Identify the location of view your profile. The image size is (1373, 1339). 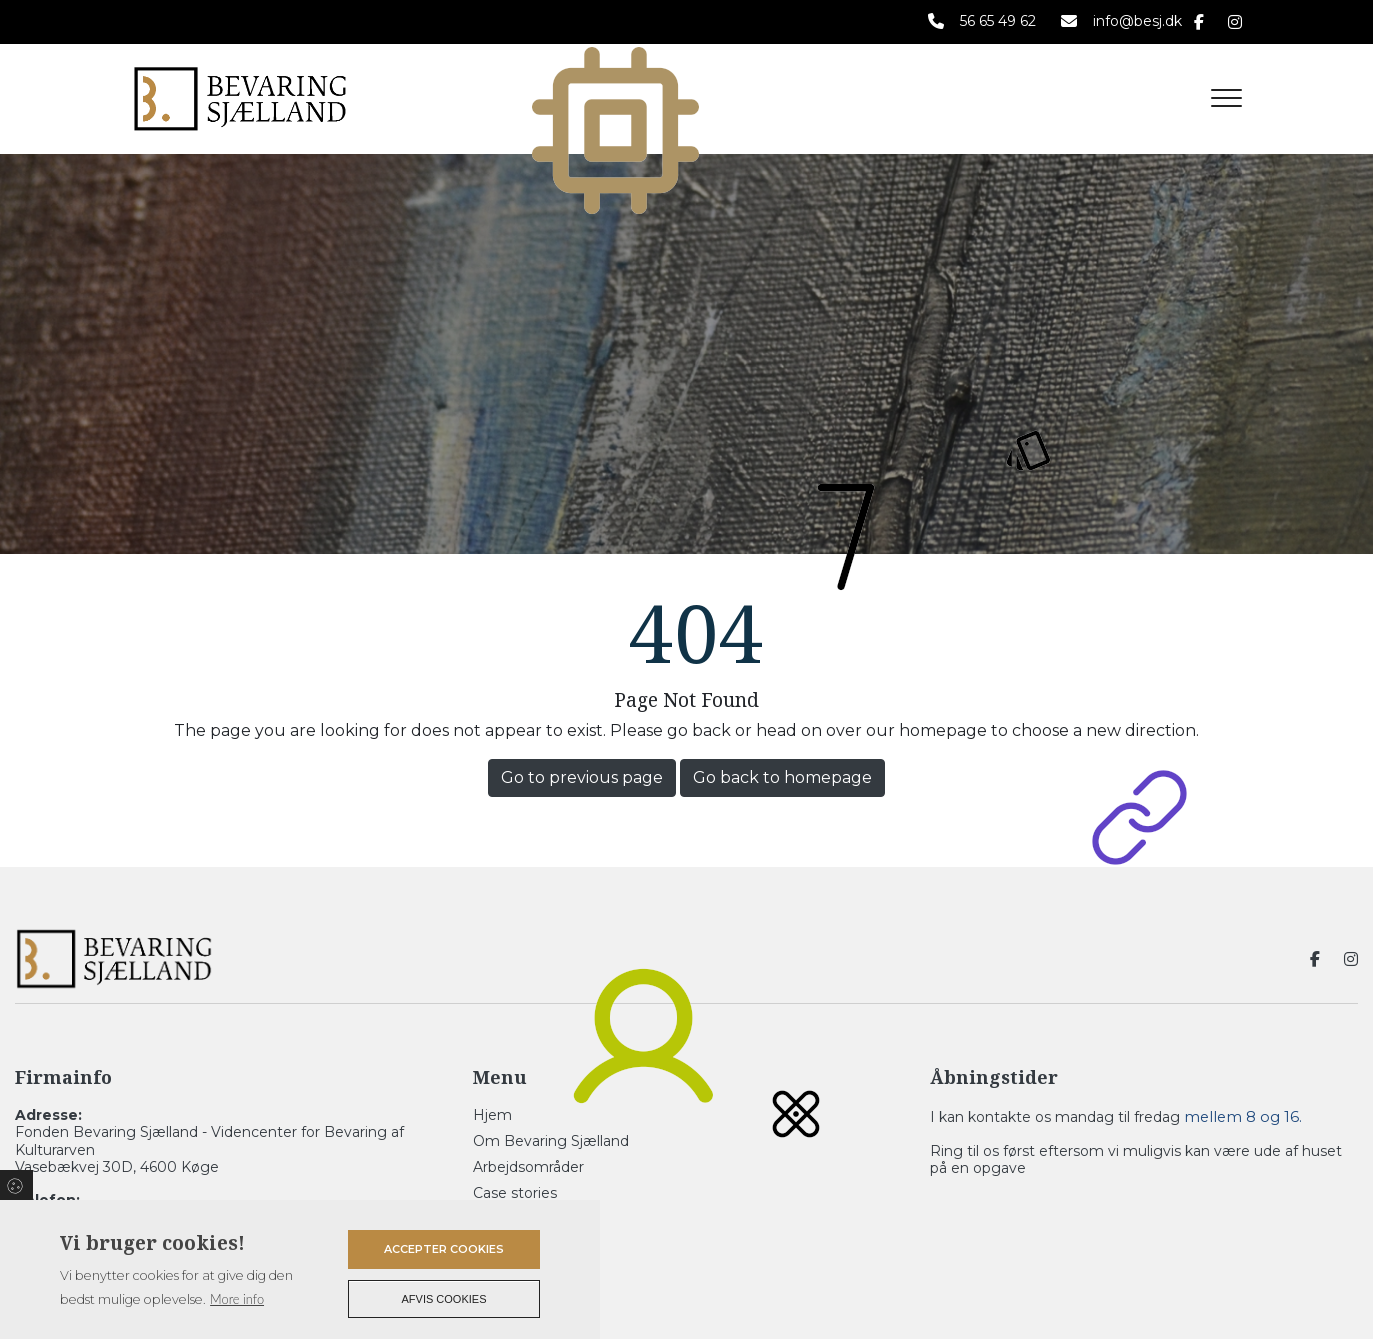
(643, 1038).